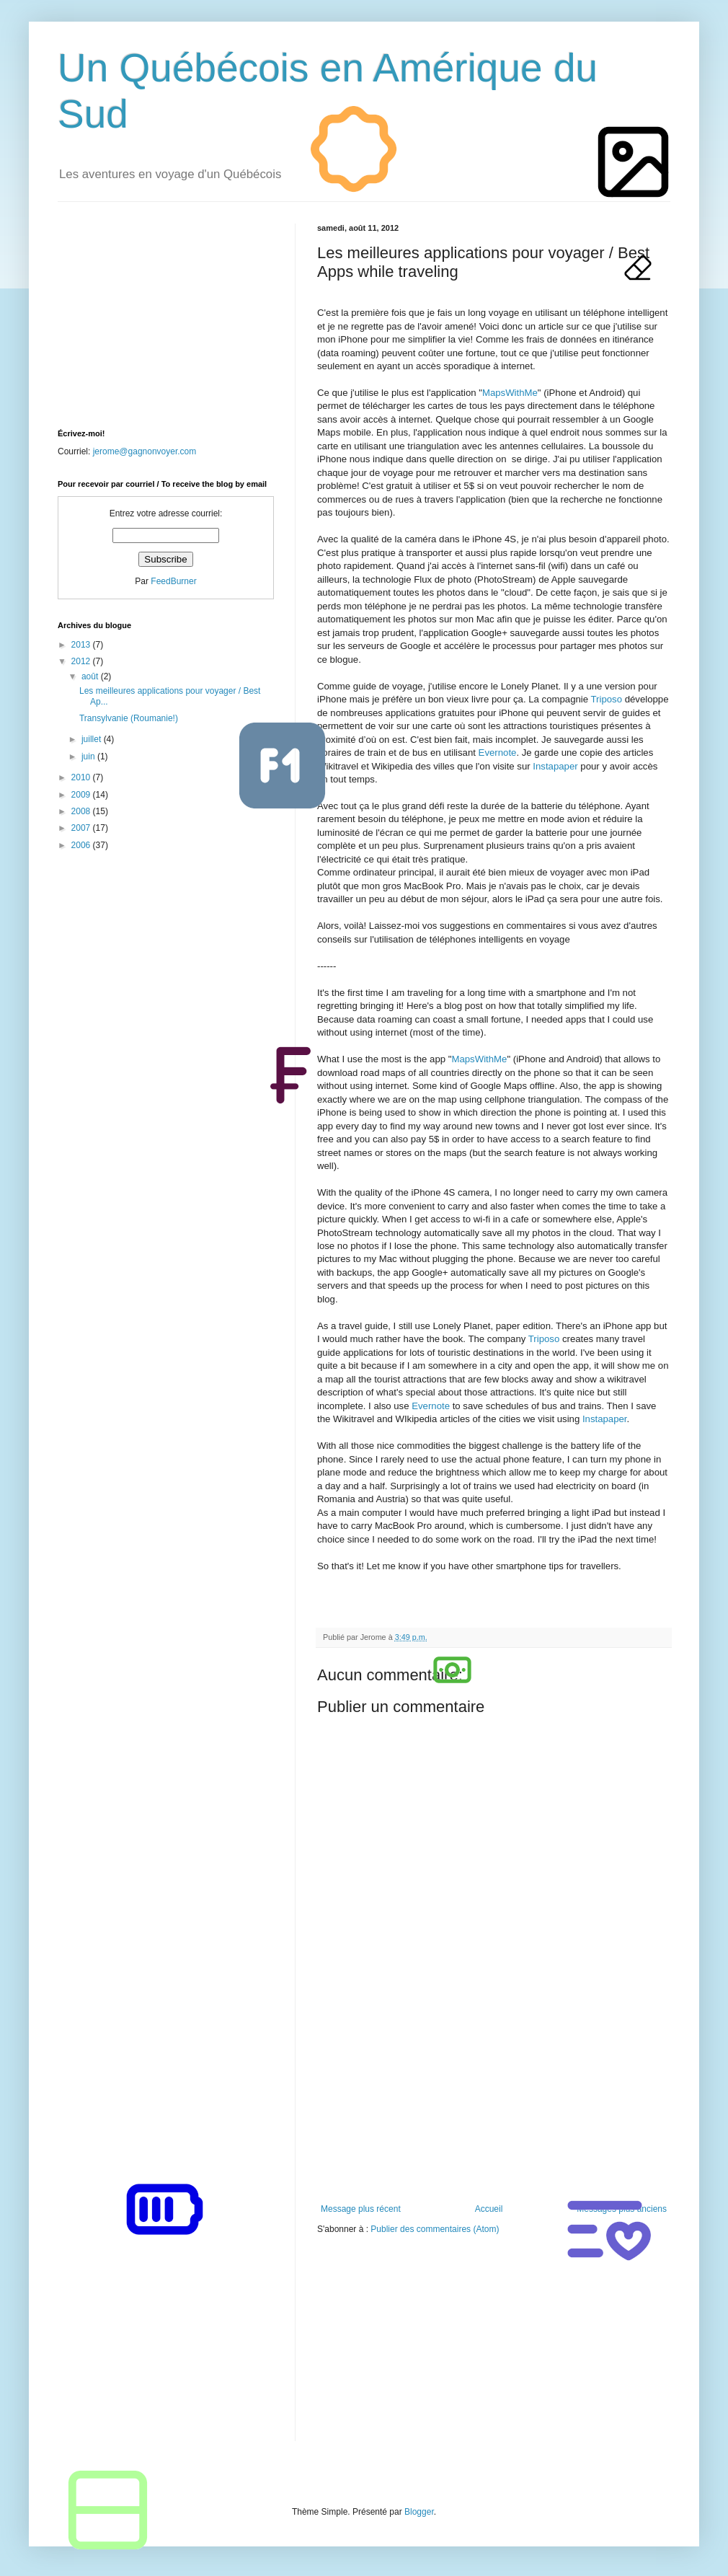 The height and width of the screenshot is (2576, 728). Describe the element at coordinates (633, 162) in the screenshot. I see `view or open an image file` at that location.